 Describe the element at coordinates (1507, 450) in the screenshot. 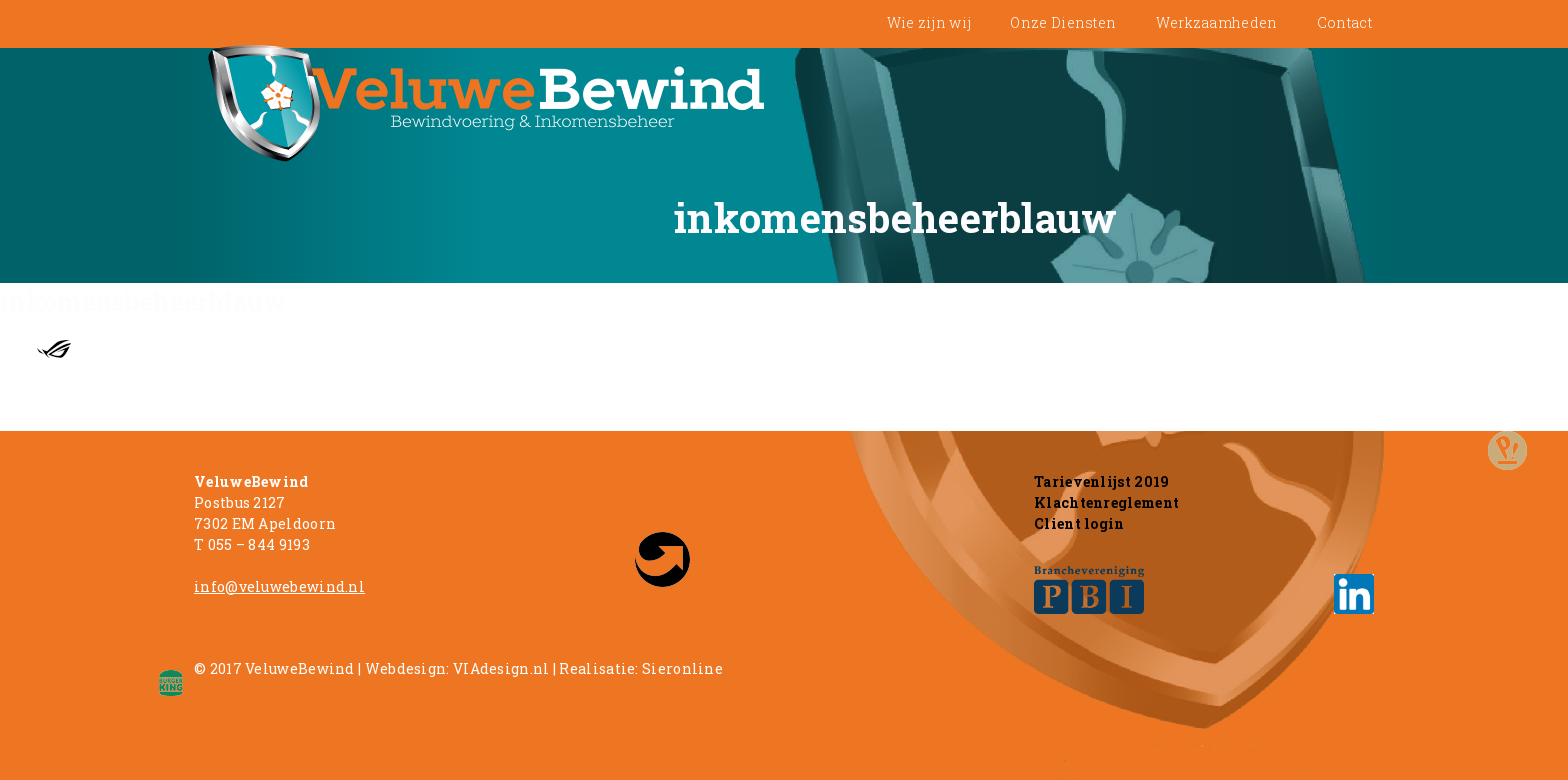

I see `pop!_os linux distribution logo` at that location.